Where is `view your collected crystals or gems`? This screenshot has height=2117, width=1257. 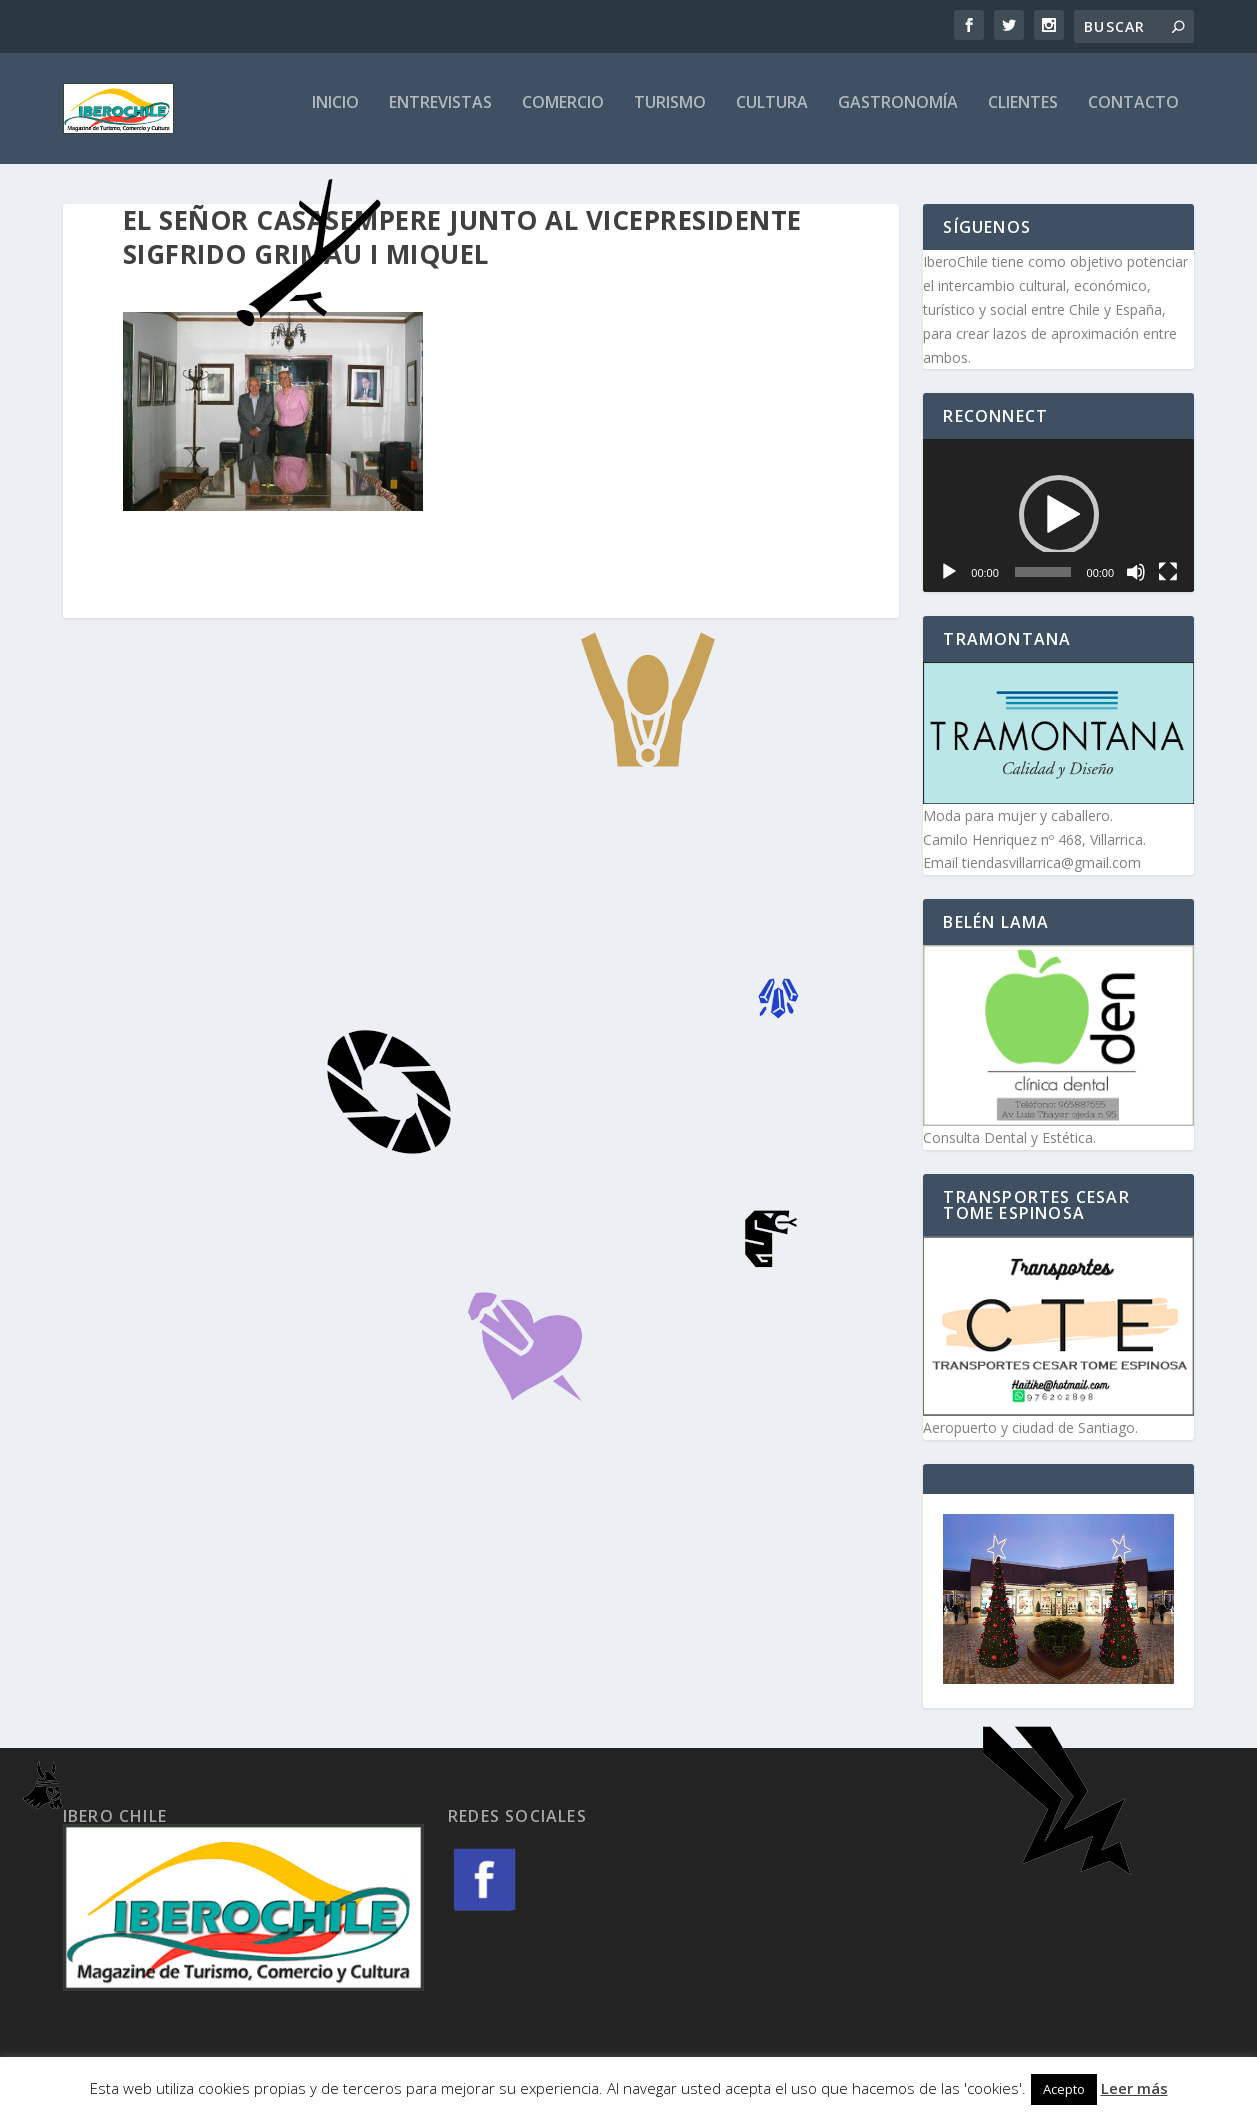 view your collected crystals or gems is located at coordinates (778, 998).